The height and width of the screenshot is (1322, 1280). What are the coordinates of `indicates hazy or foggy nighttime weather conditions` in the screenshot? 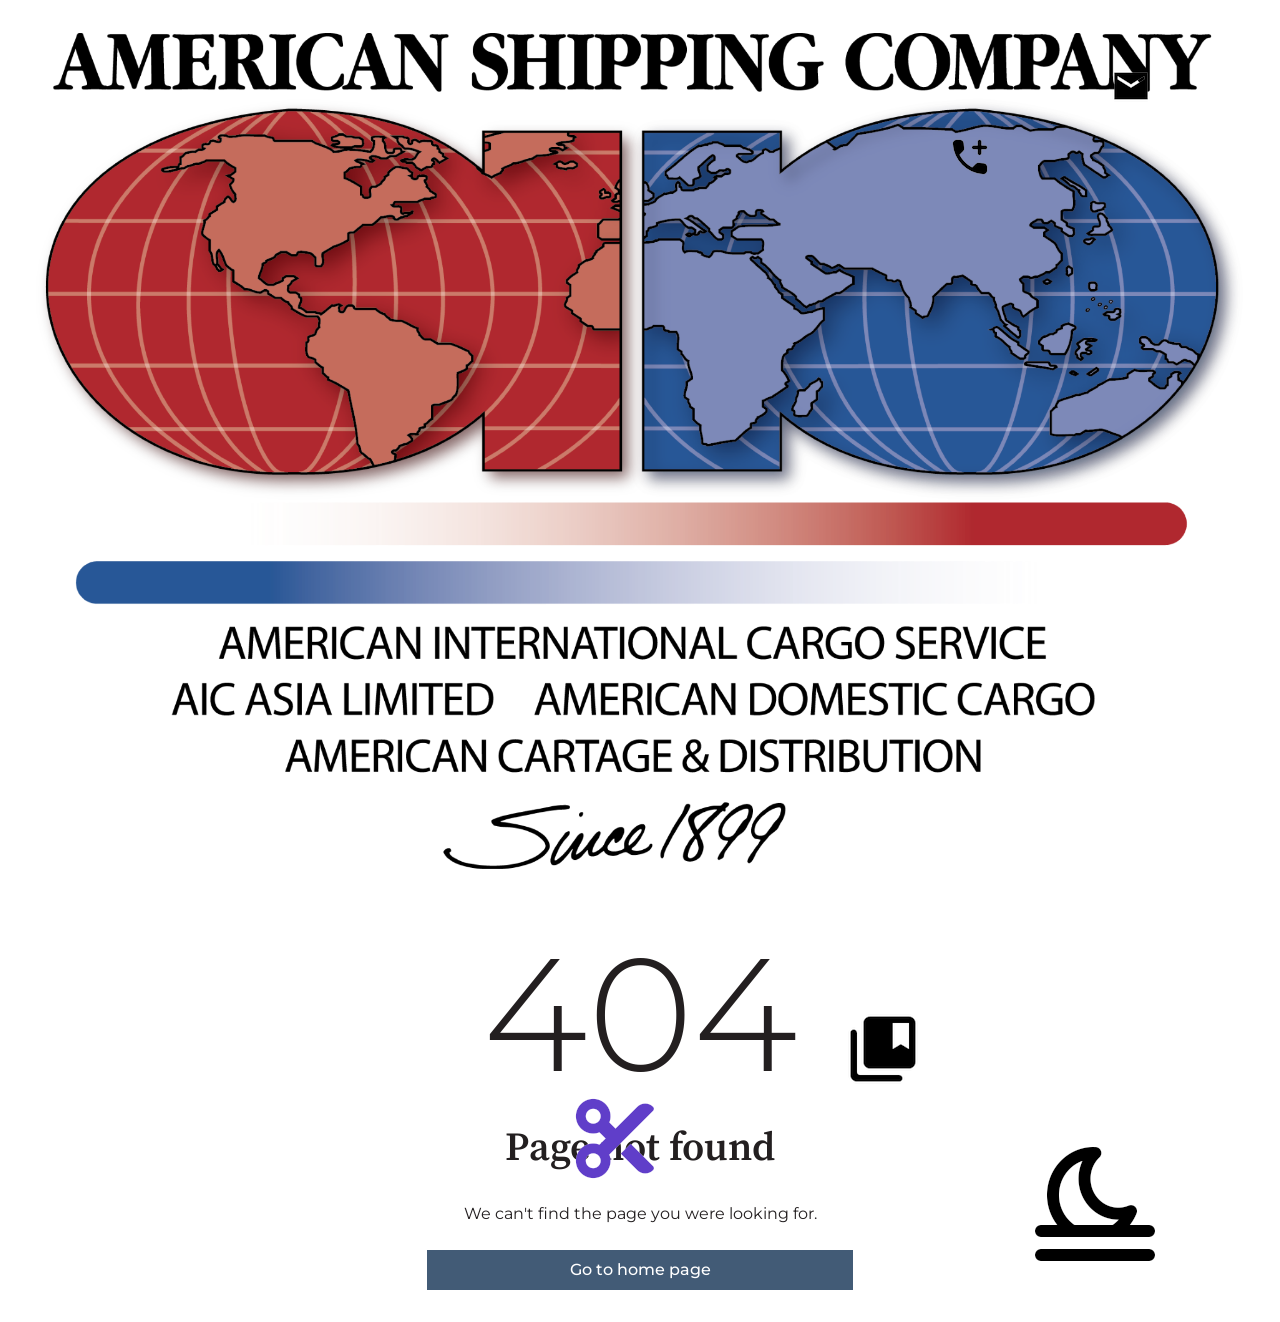 It's located at (1095, 1207).